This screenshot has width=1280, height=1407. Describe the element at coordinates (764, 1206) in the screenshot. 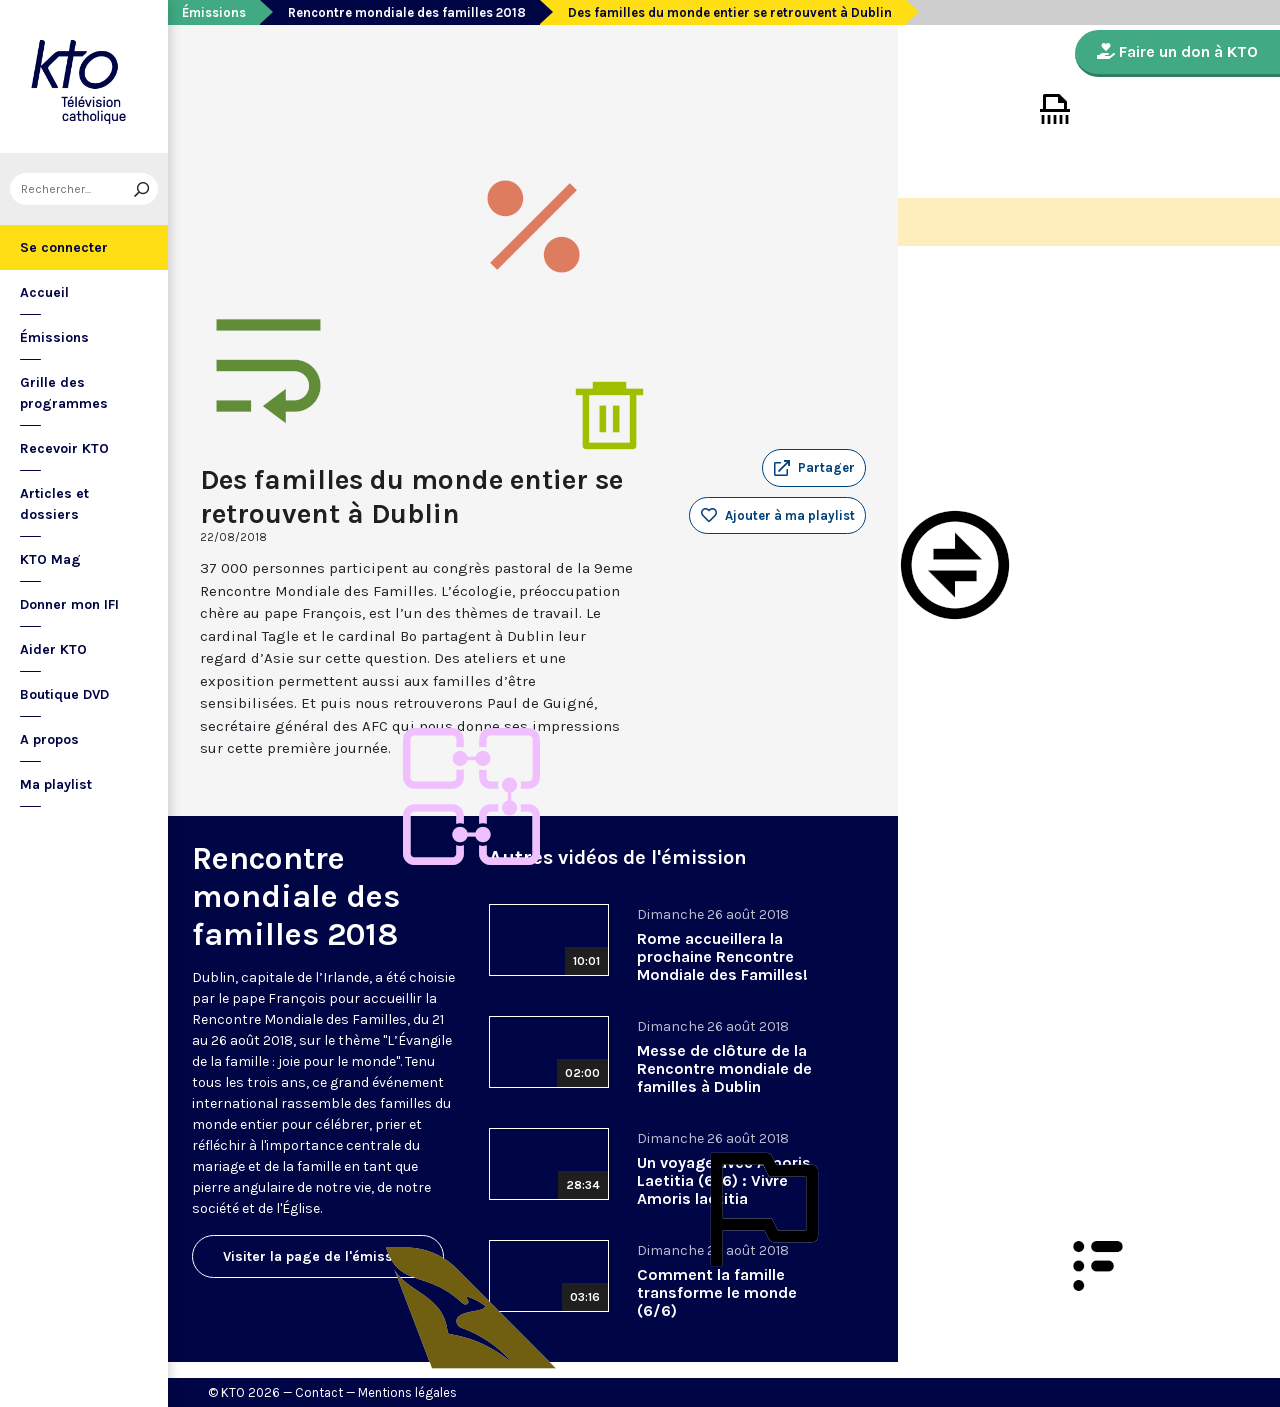

I see `flag an item for review or attention` at that location.